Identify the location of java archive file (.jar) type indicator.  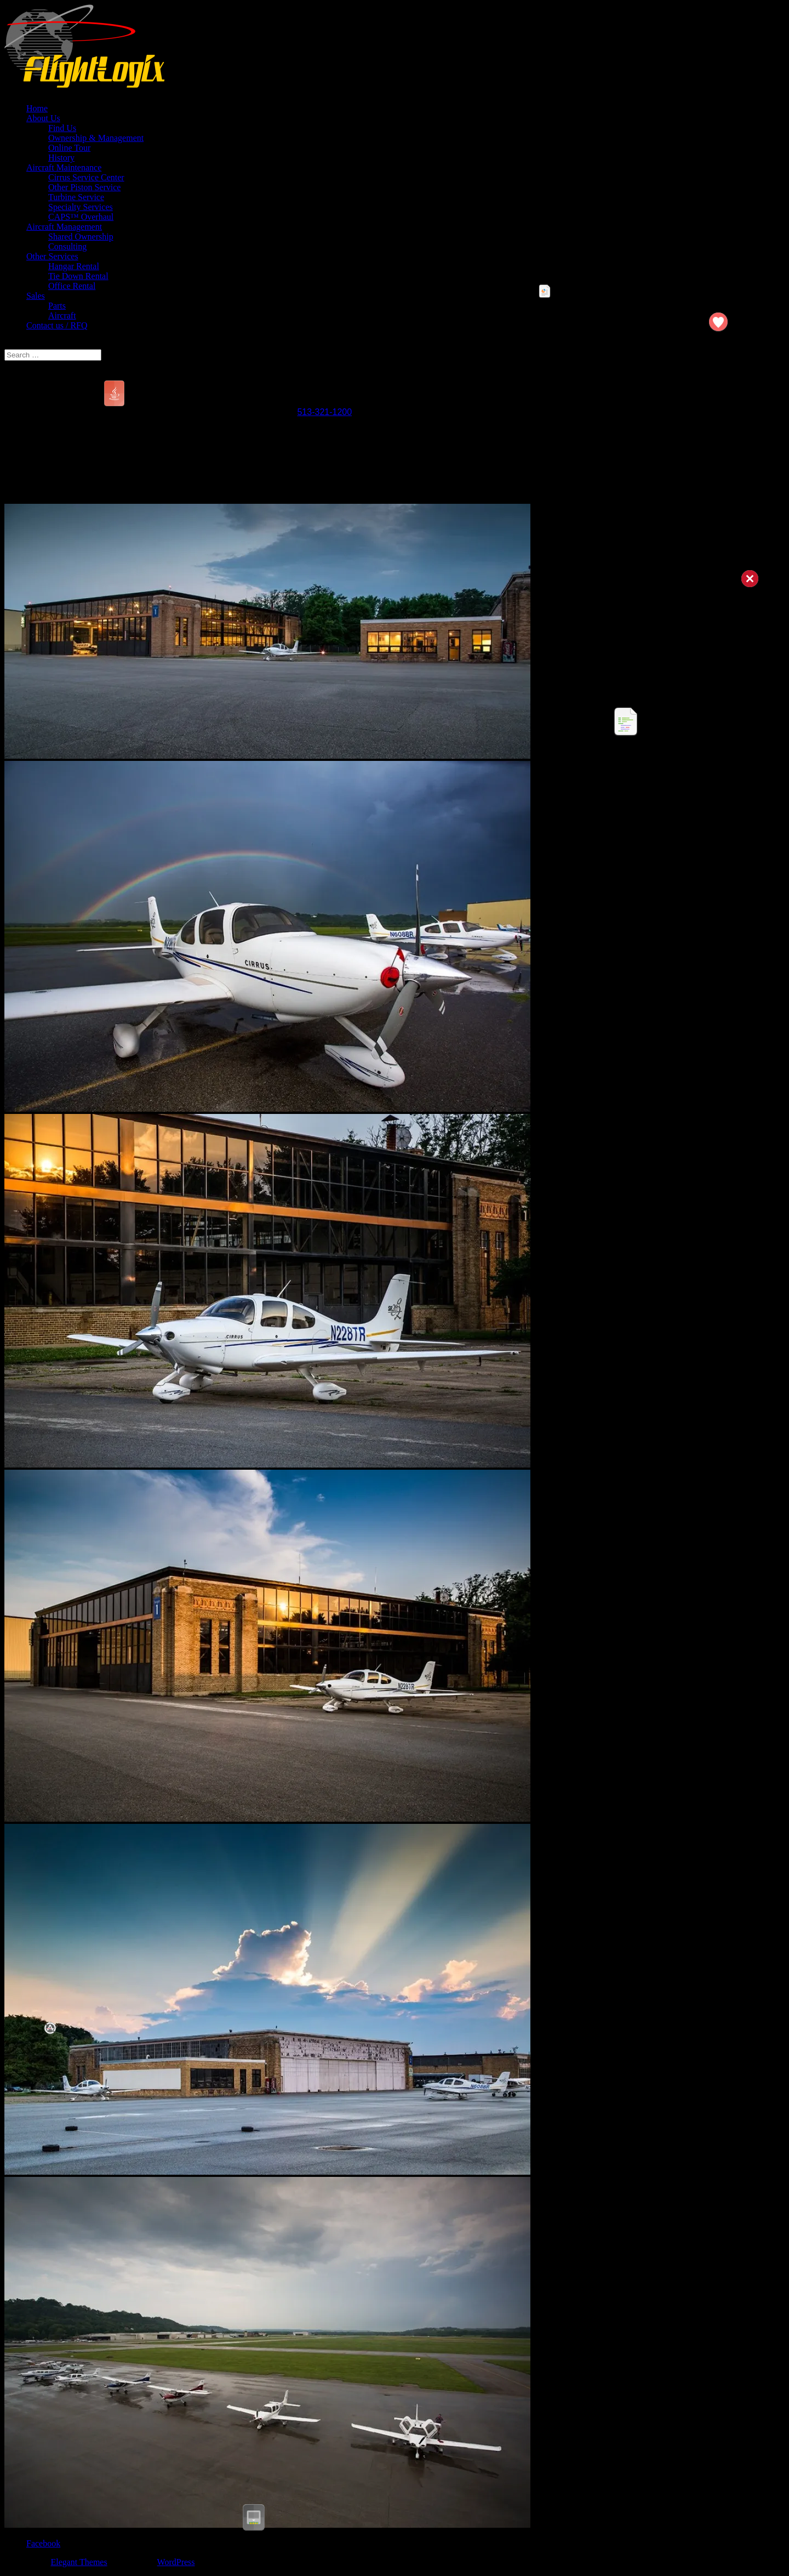
(114, 393).